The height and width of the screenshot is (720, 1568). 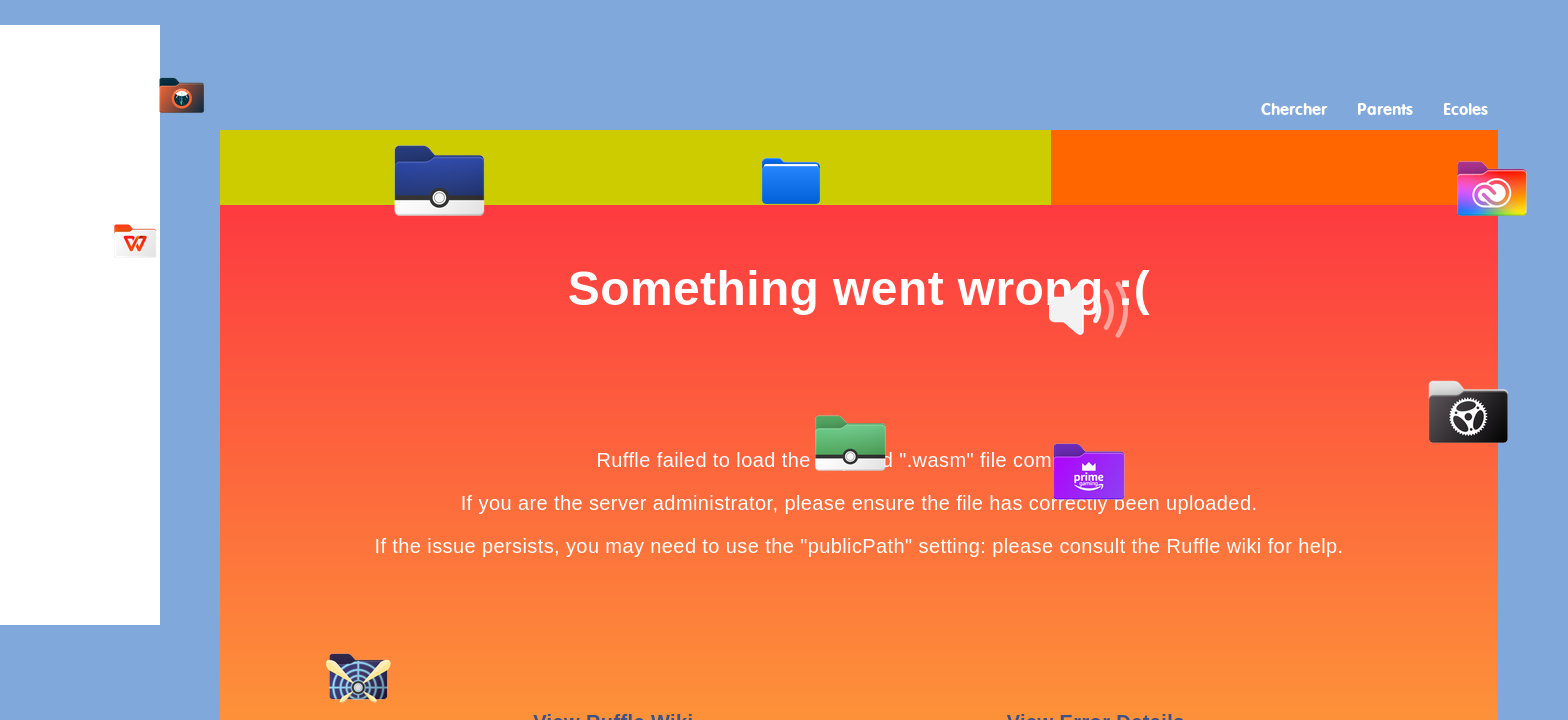 I want to click on open adobe creative cloud files folder, so click(x=1491, y=190).